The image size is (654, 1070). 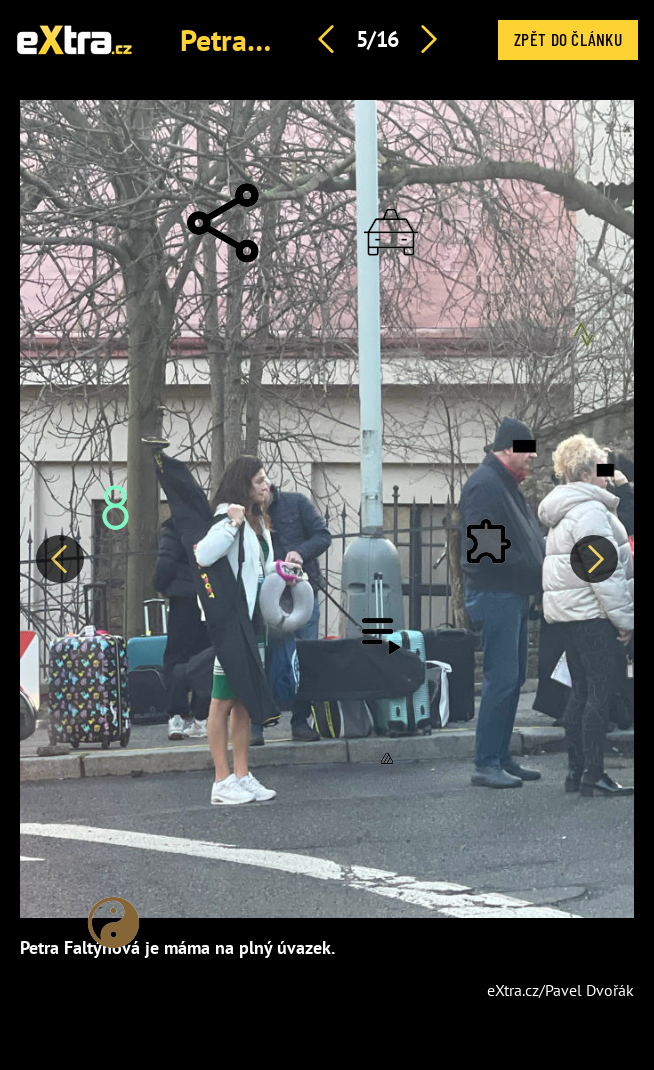 What do you see at coordinates (391, 236) in the screenshot?
I see `request a taxi or cab ride` at bounding box center [391, 236].